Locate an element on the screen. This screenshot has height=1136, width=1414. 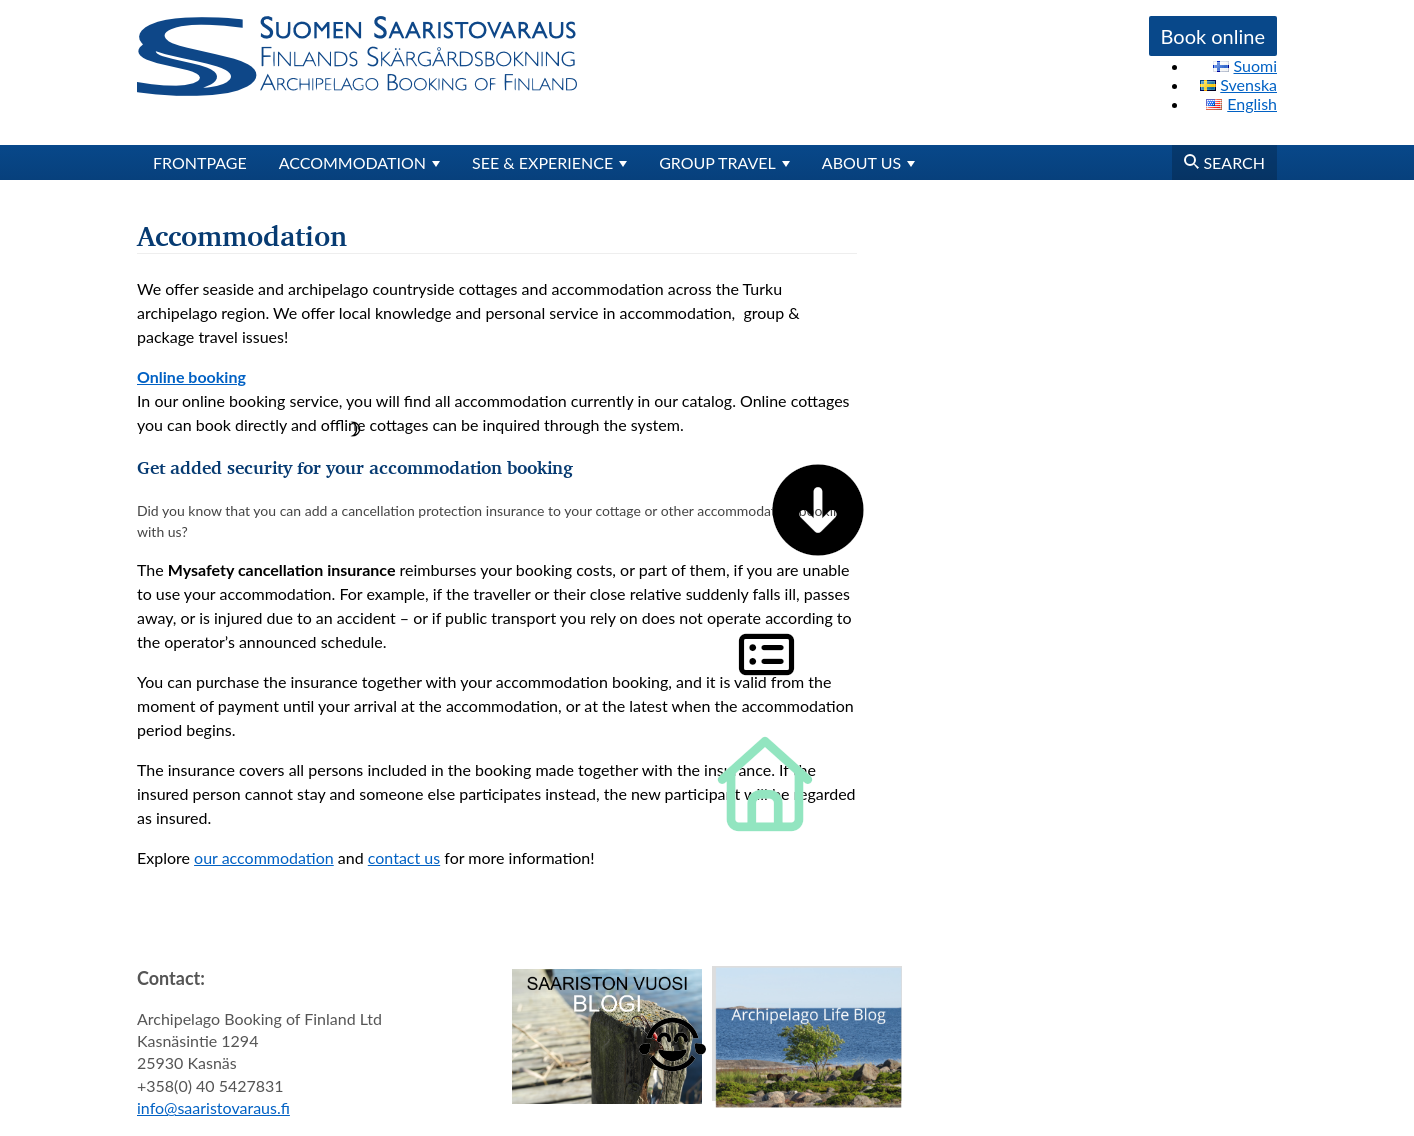
download file or content is located at coordinates (818, 510).